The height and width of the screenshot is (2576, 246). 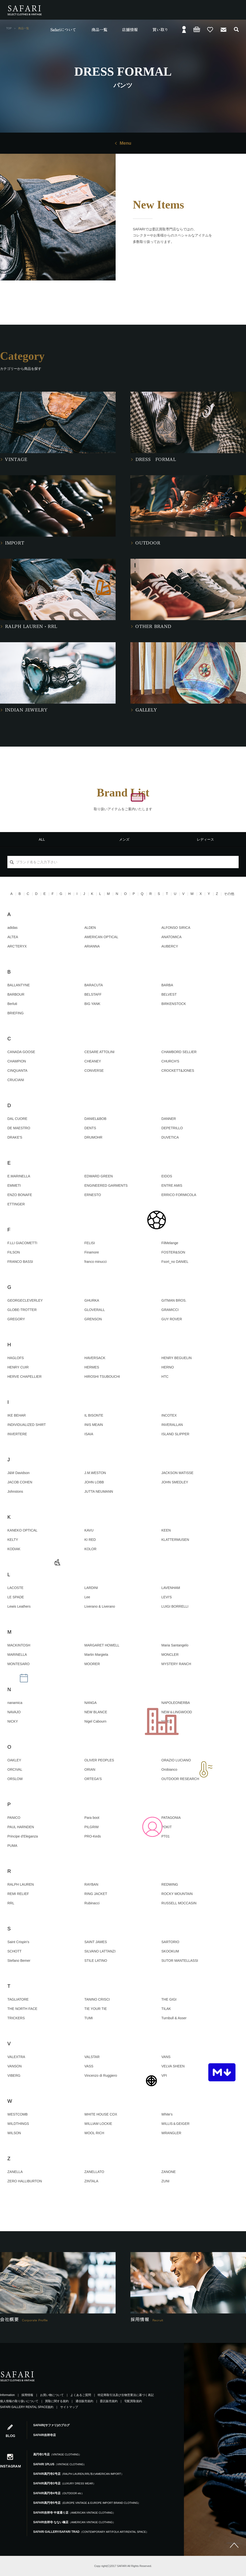 What do you see at coordinates (24, 1678) in the screenshot?
I see `view calendar` at bounding box center [24, 1678].